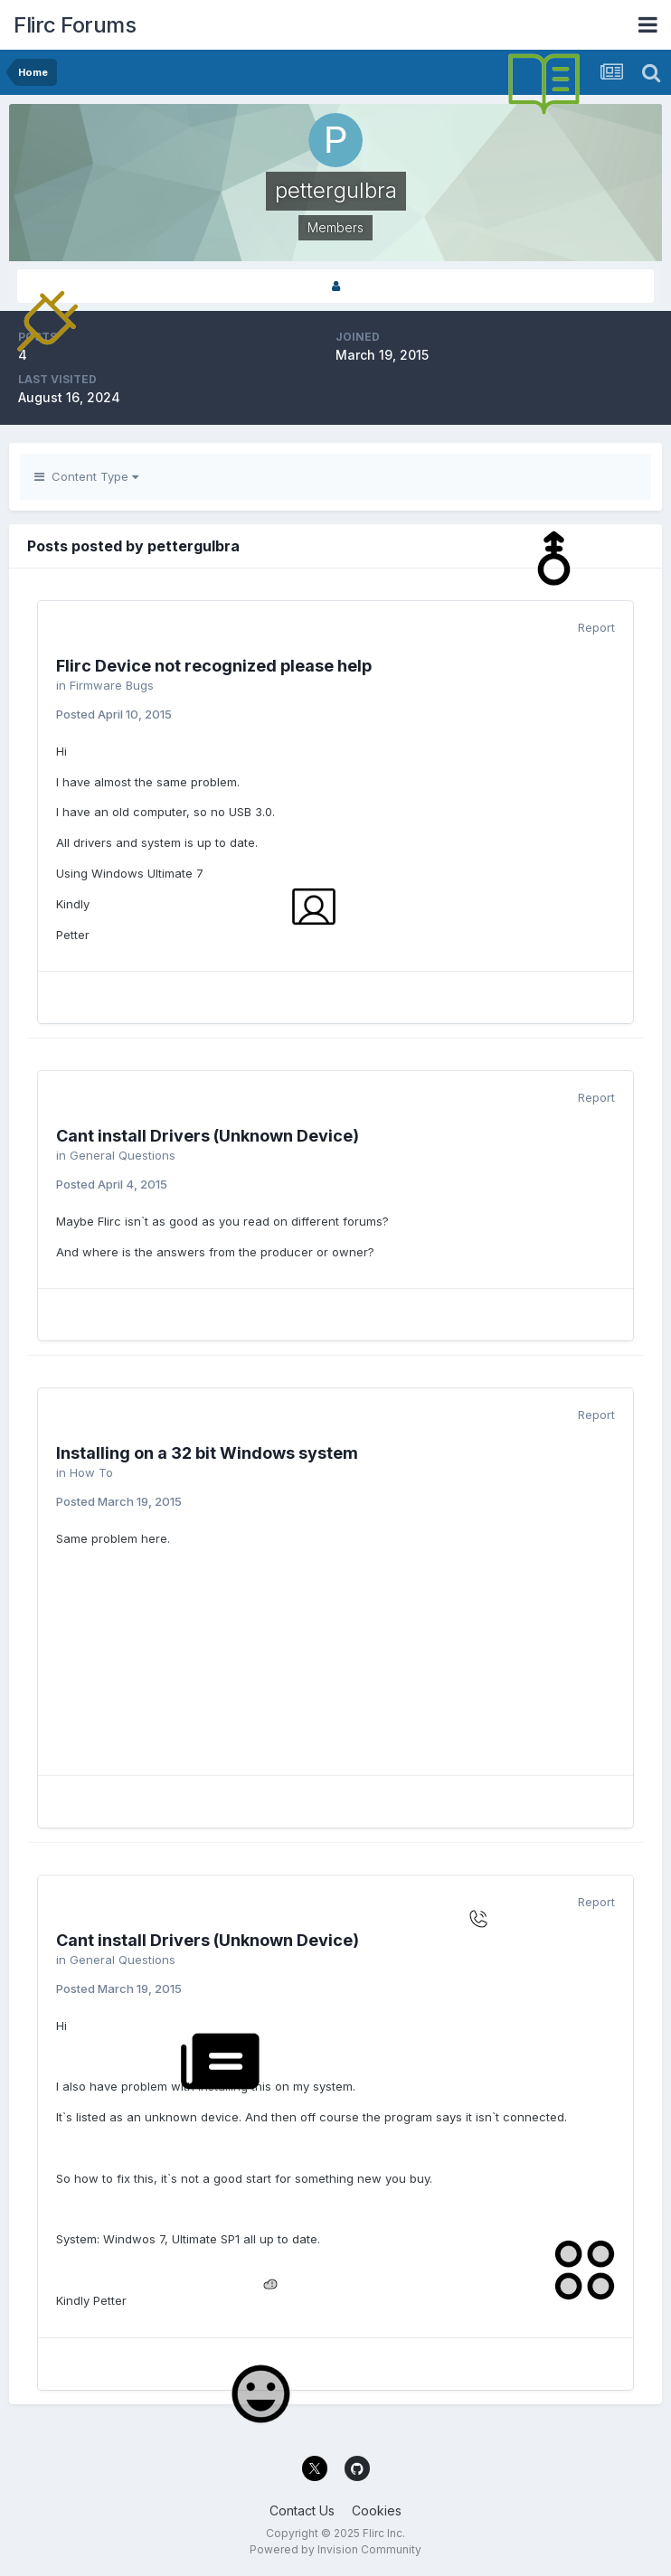  What do you see at coordinates (46, 322) in the screenshot?
I see `connect to a power source` at bounding box center [46, 322].